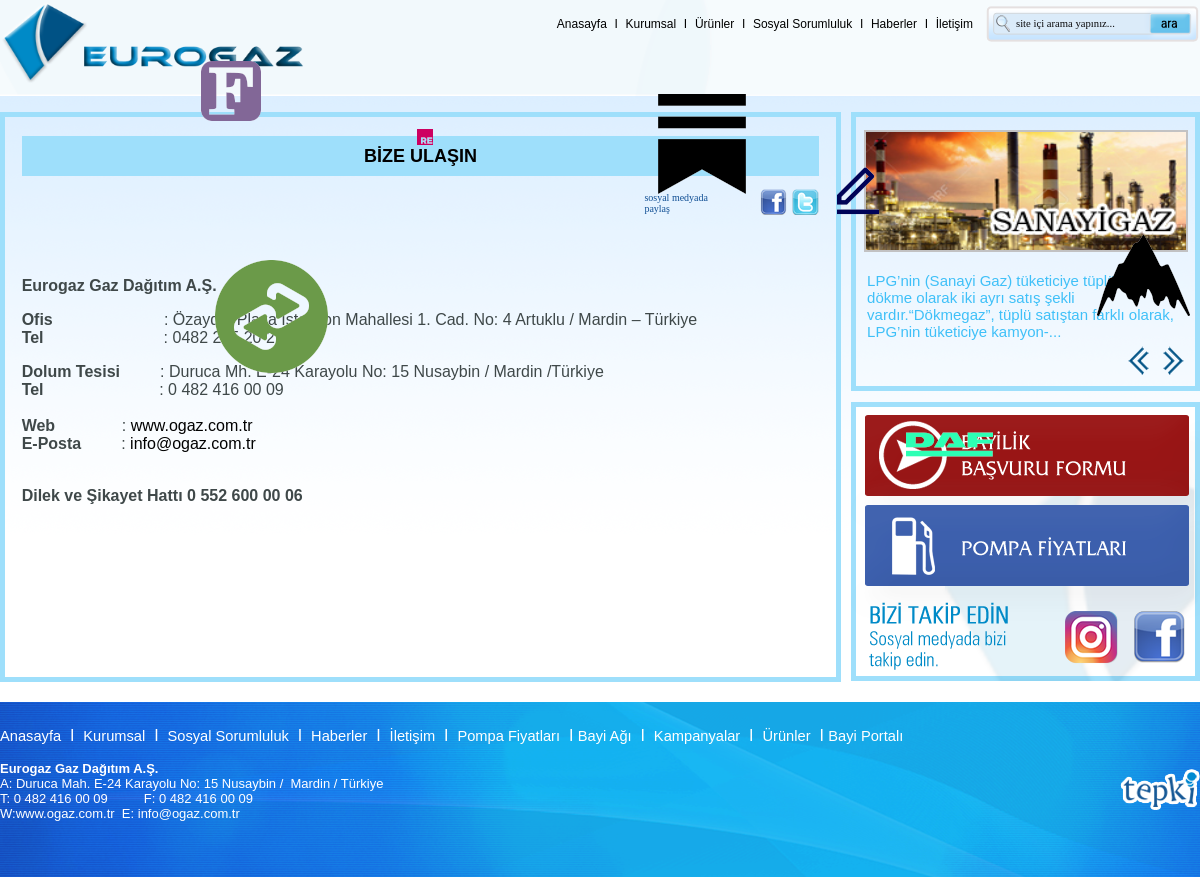 The image size is (1200, 877). What do you see at coordinates (858, 191) in the screenshot?
I see `edit content or text` at bounding box center [858, 191].